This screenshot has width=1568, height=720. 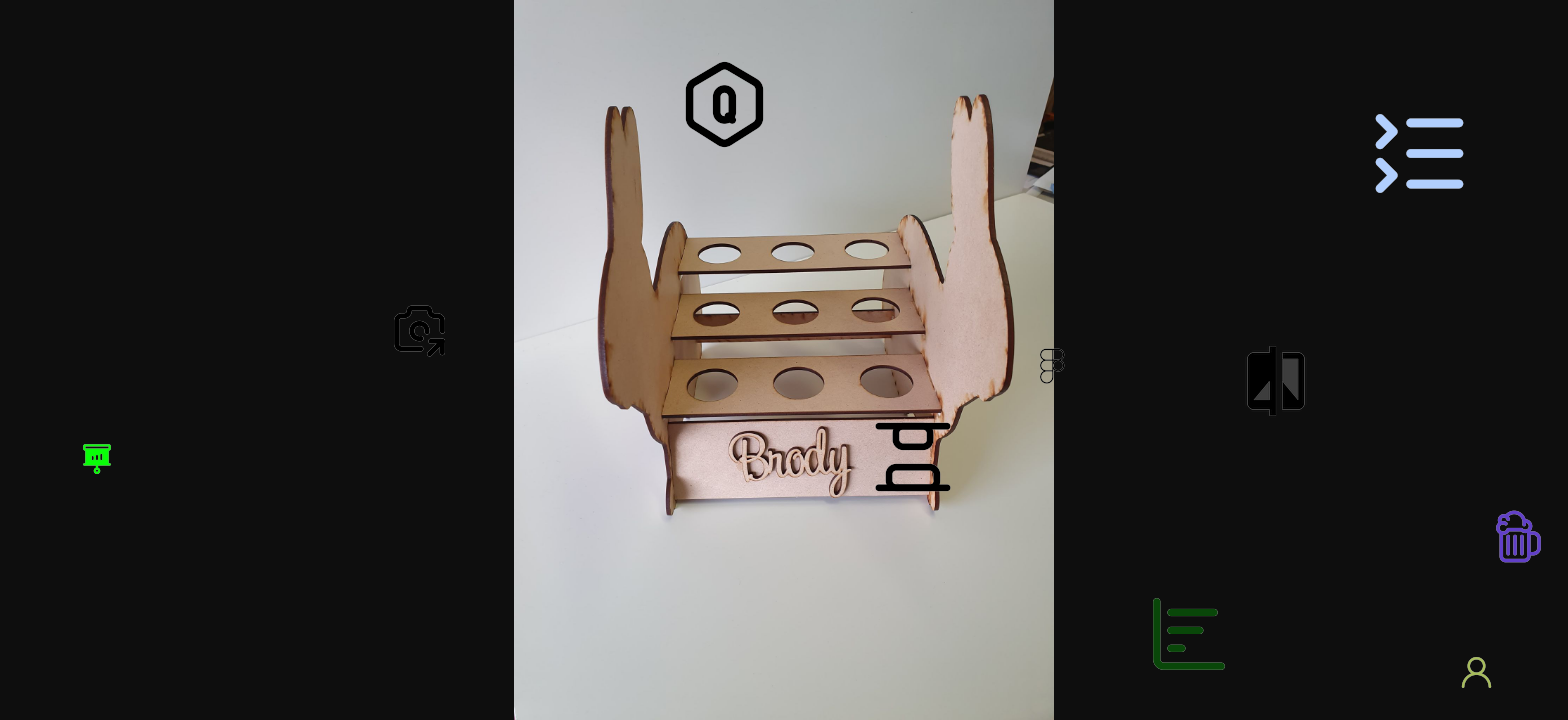 I want to click on view your profile, so click(x=1476, y=672).